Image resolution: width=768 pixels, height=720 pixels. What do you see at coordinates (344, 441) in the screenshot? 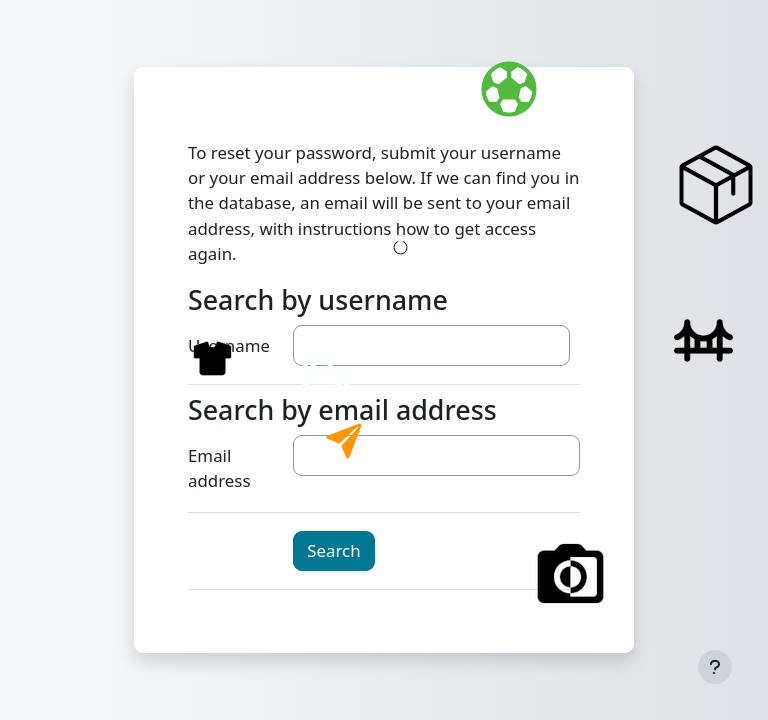
I see `send a message` at bounding box center [344, 441].